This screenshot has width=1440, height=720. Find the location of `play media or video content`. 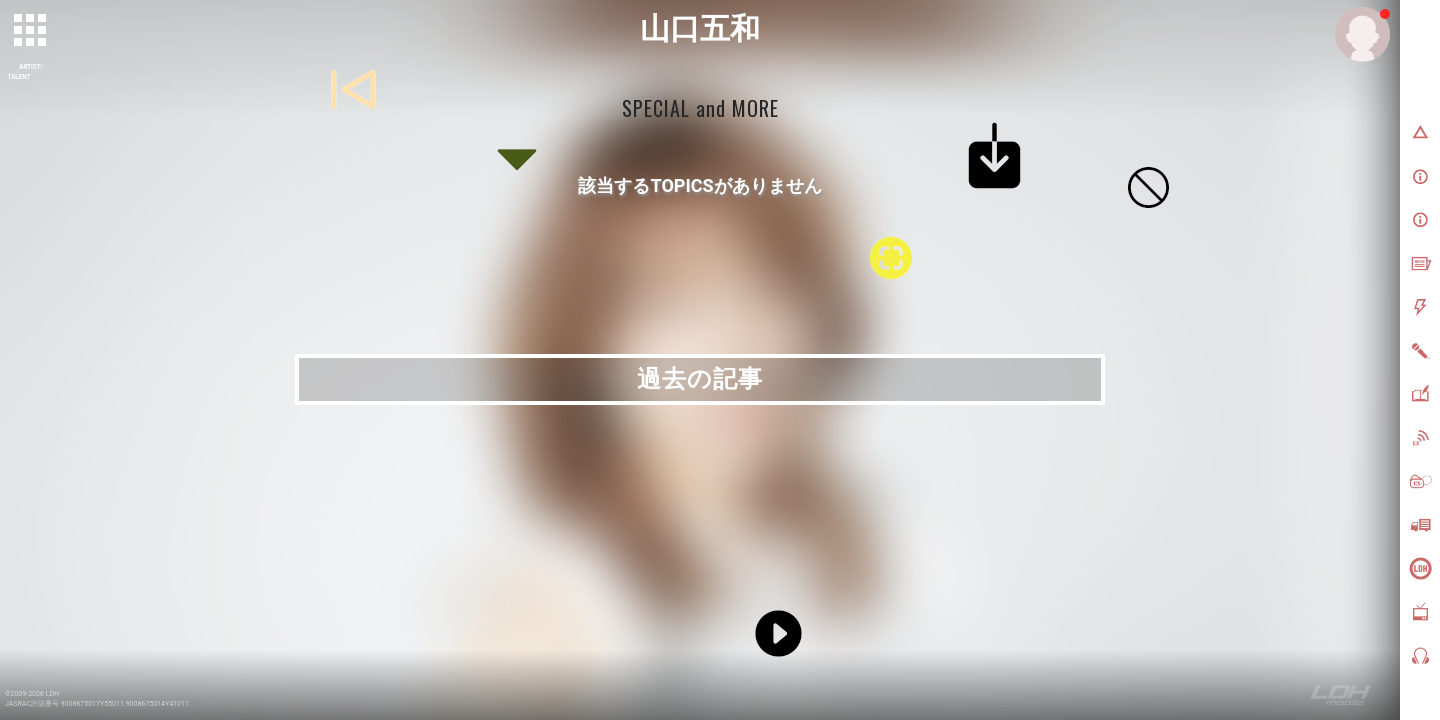

play media or video content is located at coordinates (778, 633).